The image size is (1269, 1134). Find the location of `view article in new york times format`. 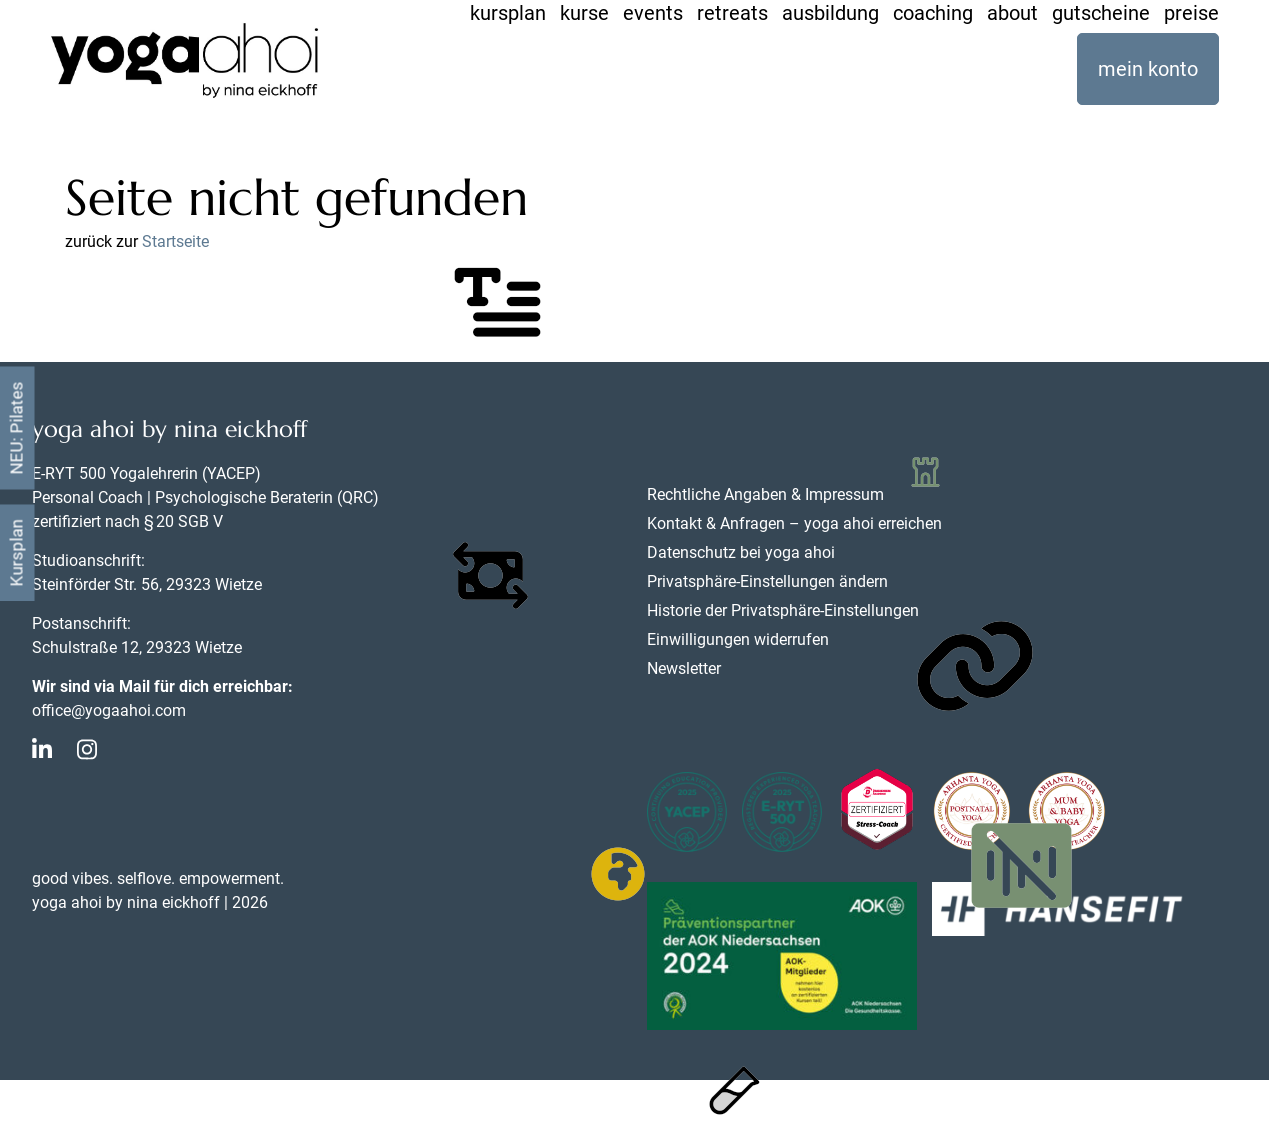

view article in new york times format is located at coordinates (496, 300).